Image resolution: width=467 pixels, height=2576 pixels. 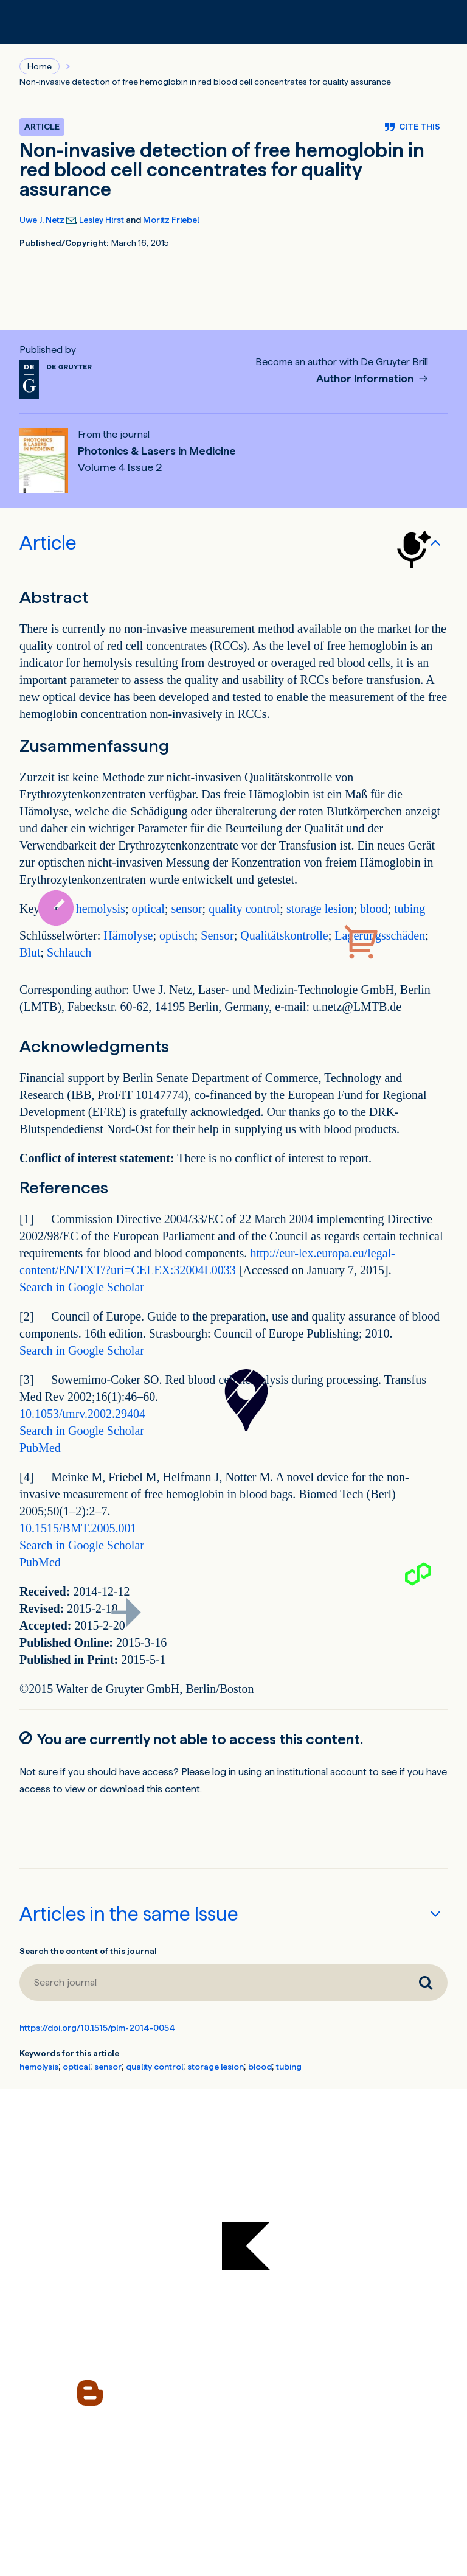 I want to click on navigate to the next item or page, so click(x=126, y=1612).